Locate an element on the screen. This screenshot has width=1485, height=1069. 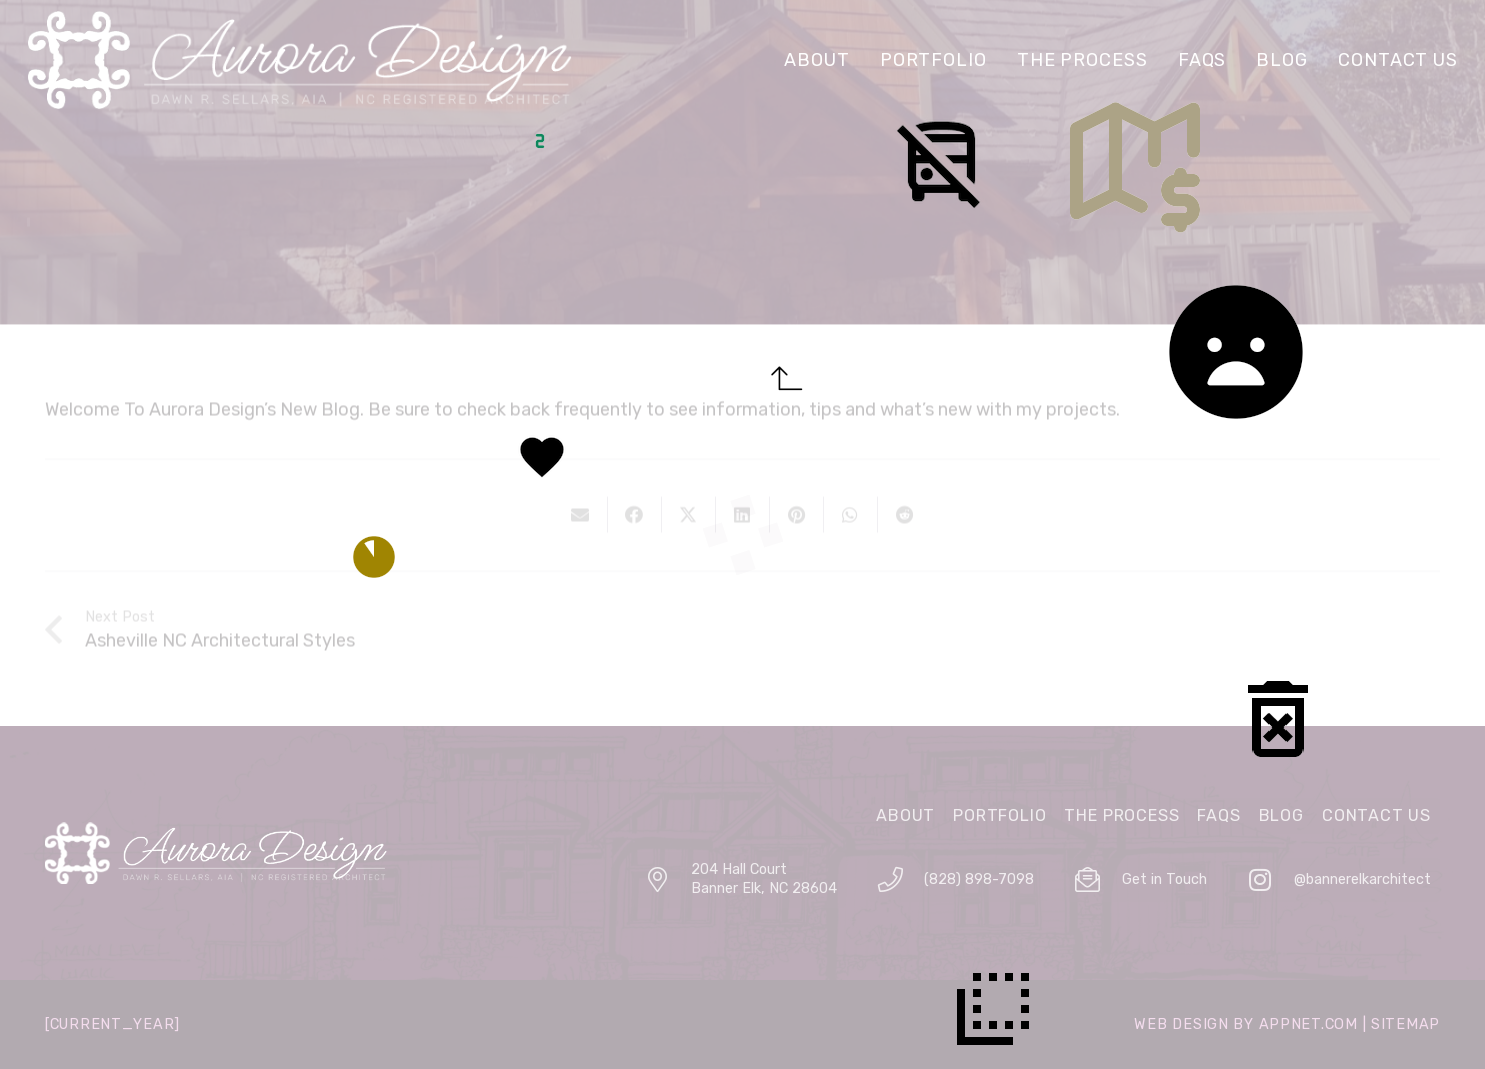
leave negative feedback or reaction is located at coordinates (1236, 352).